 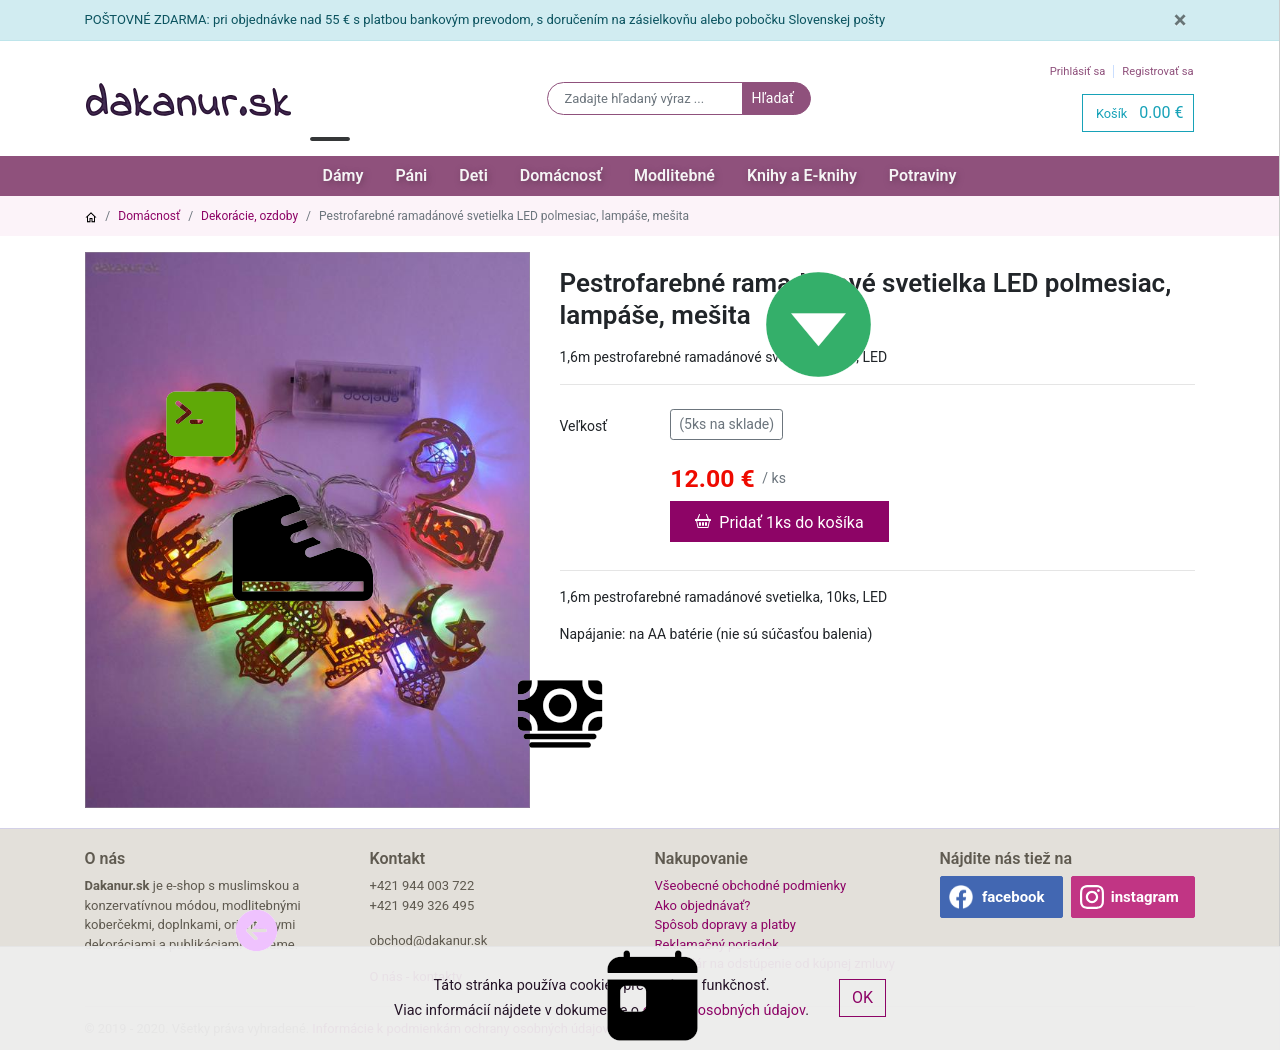 I want to click on remove an item from a list, so click(x=330, y=139).